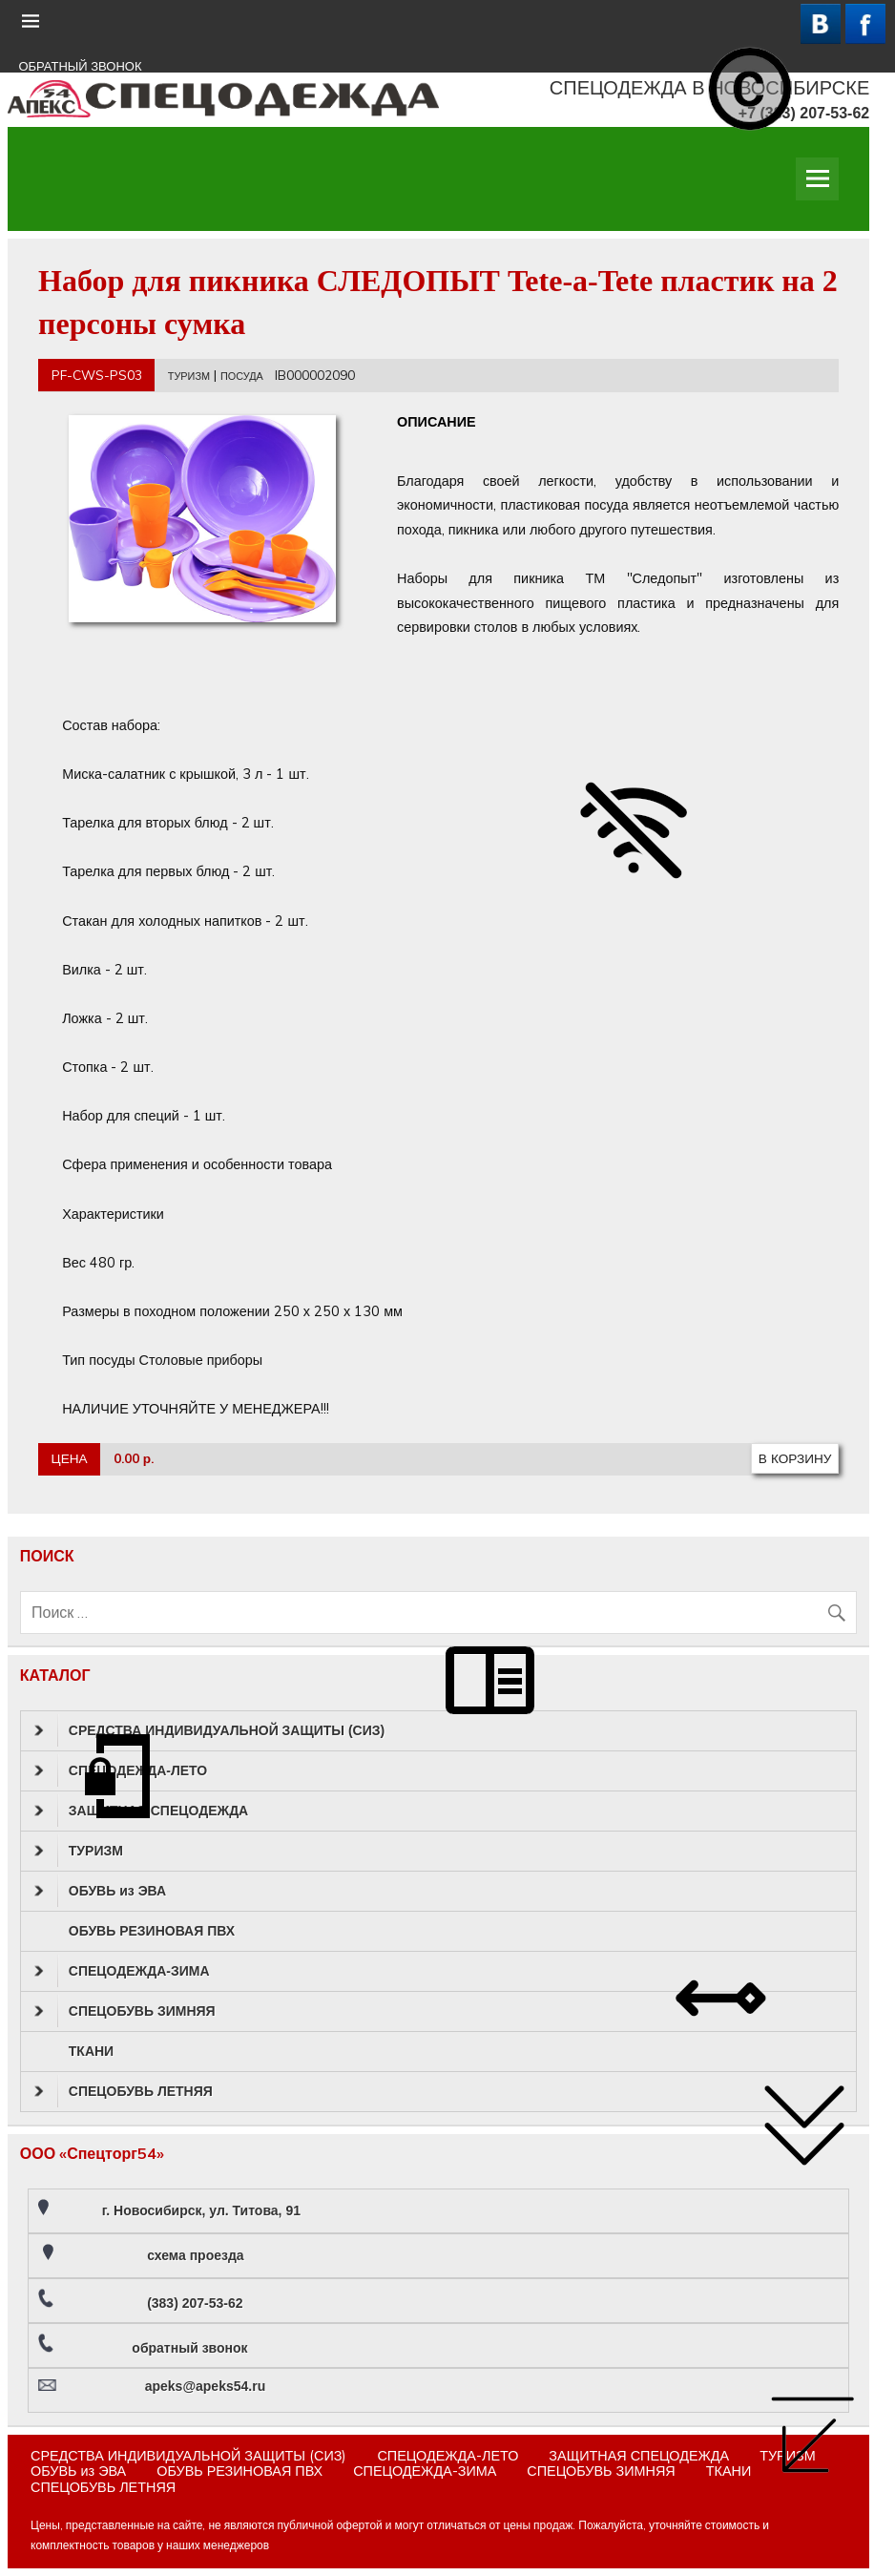  What do you see at coordinates (720, 1998) in the screenshot?
I see `navigate back to previous step` at bounding box center [720, 1998].